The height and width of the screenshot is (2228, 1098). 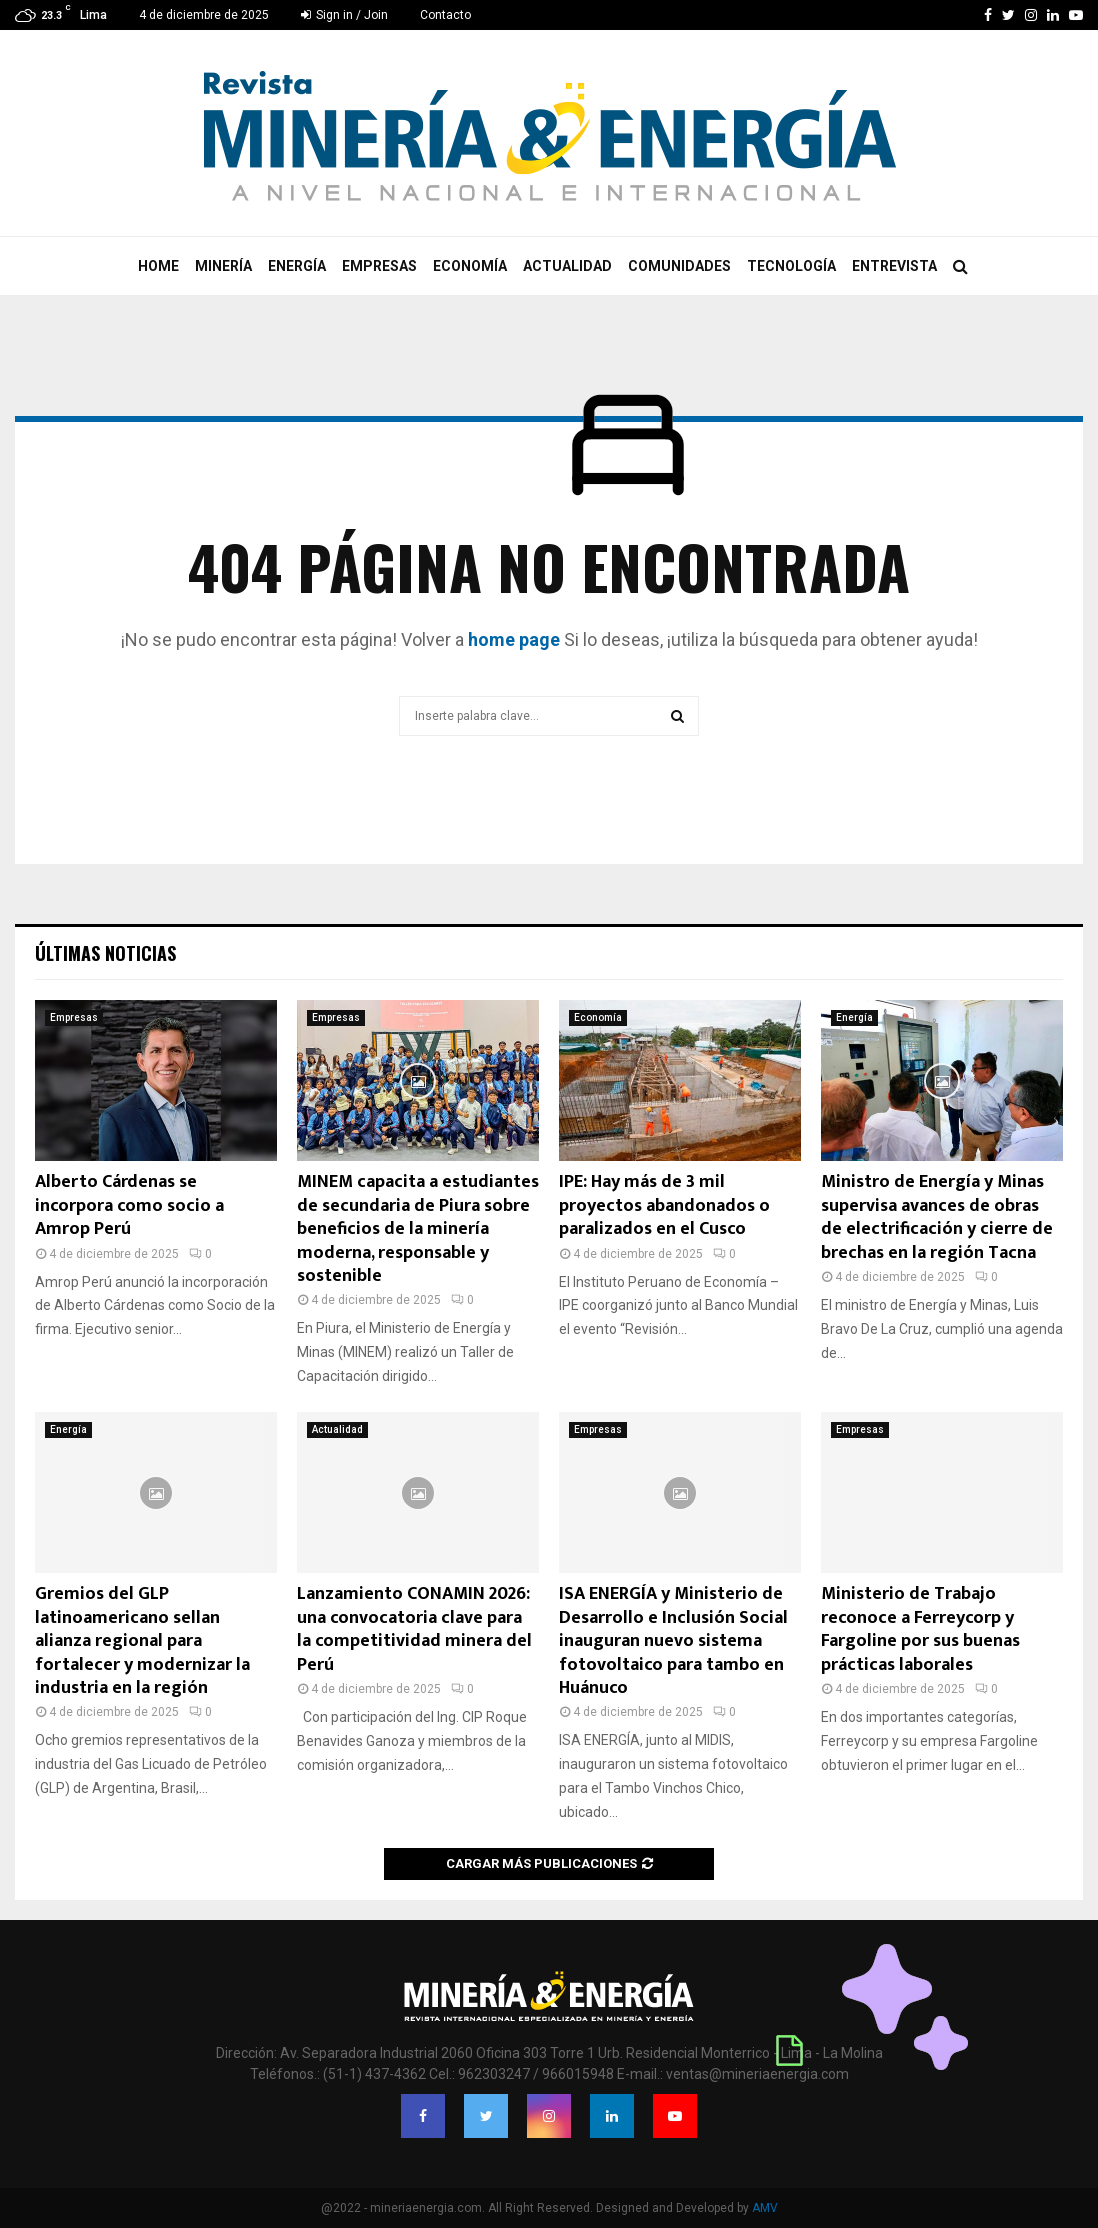 I want to click on indicates AI-generated or enhanced content, so click(x=905, y=2007).